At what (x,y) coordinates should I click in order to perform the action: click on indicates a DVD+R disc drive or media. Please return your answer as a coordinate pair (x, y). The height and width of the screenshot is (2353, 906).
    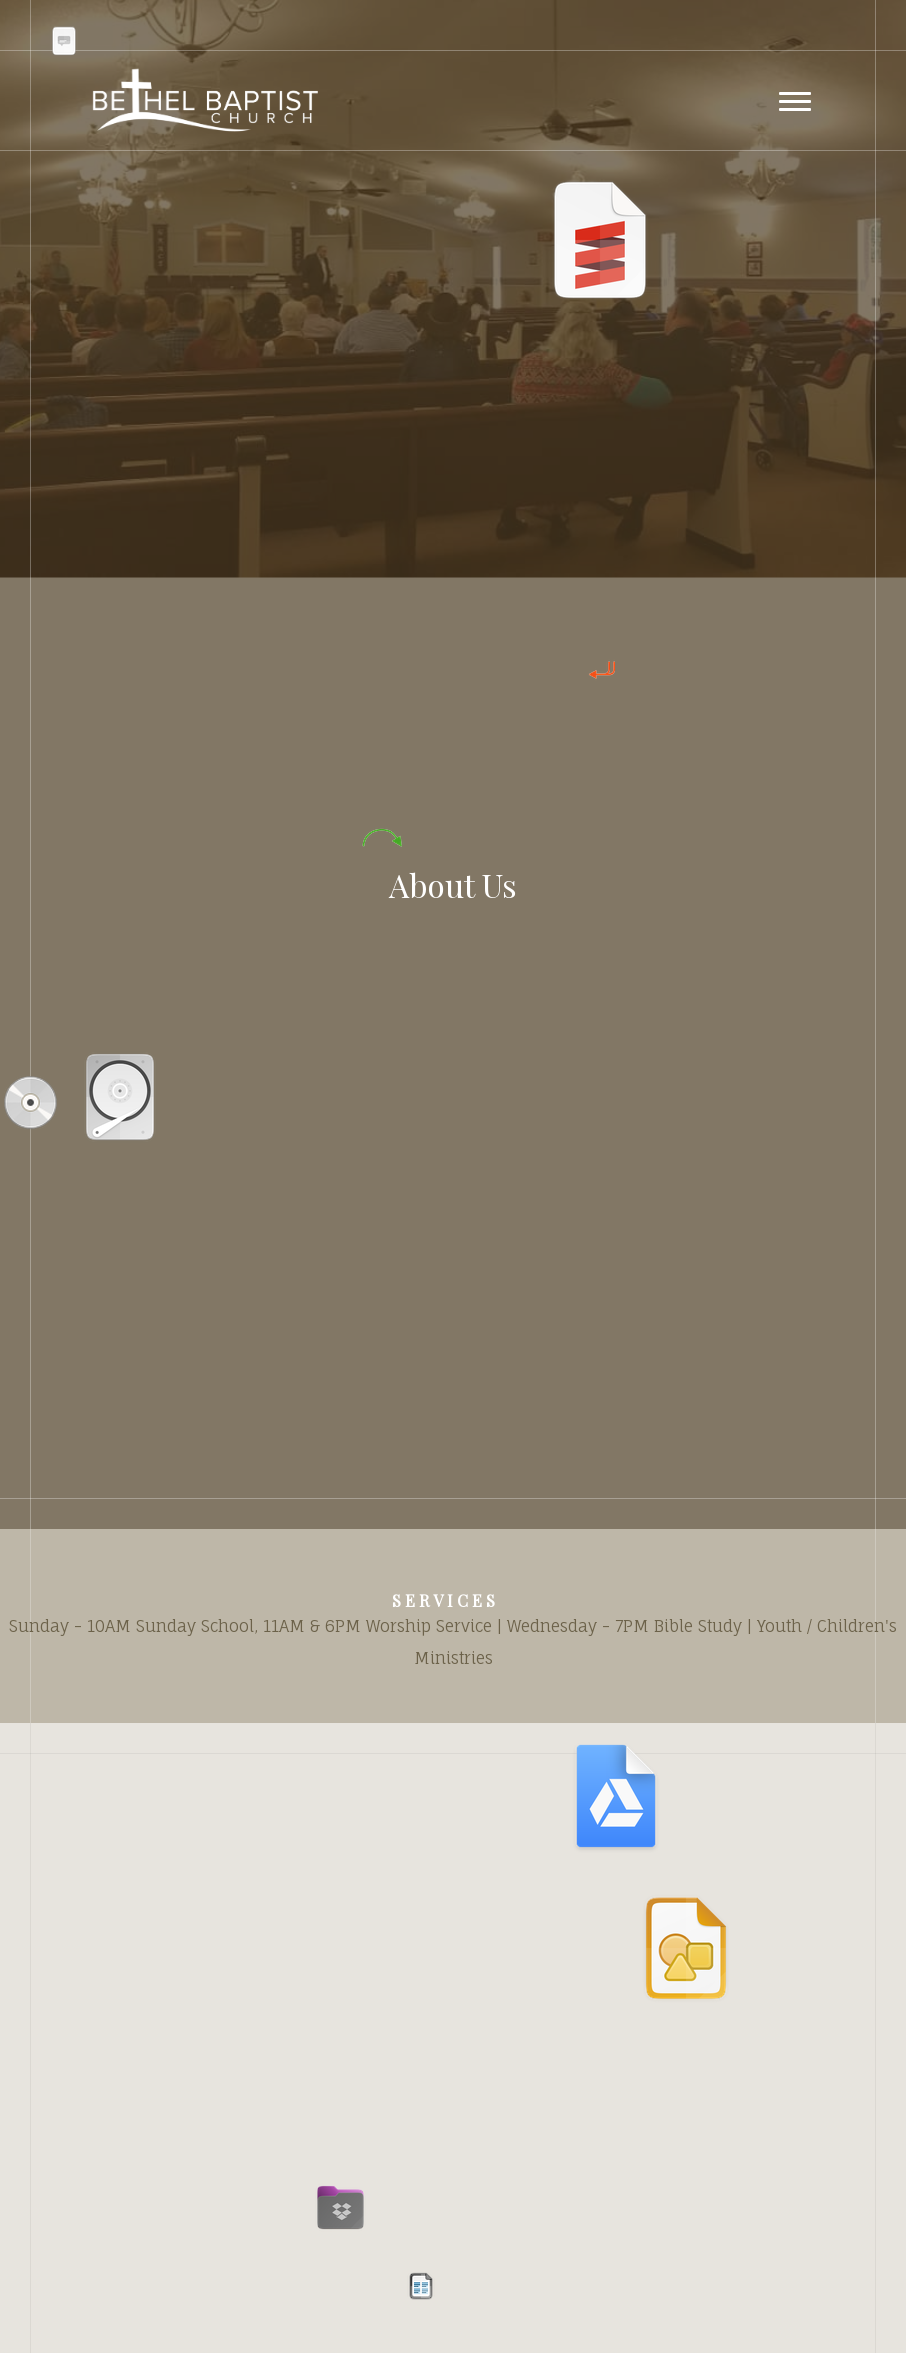
    Looking at the image, I should click on (30, 1102).